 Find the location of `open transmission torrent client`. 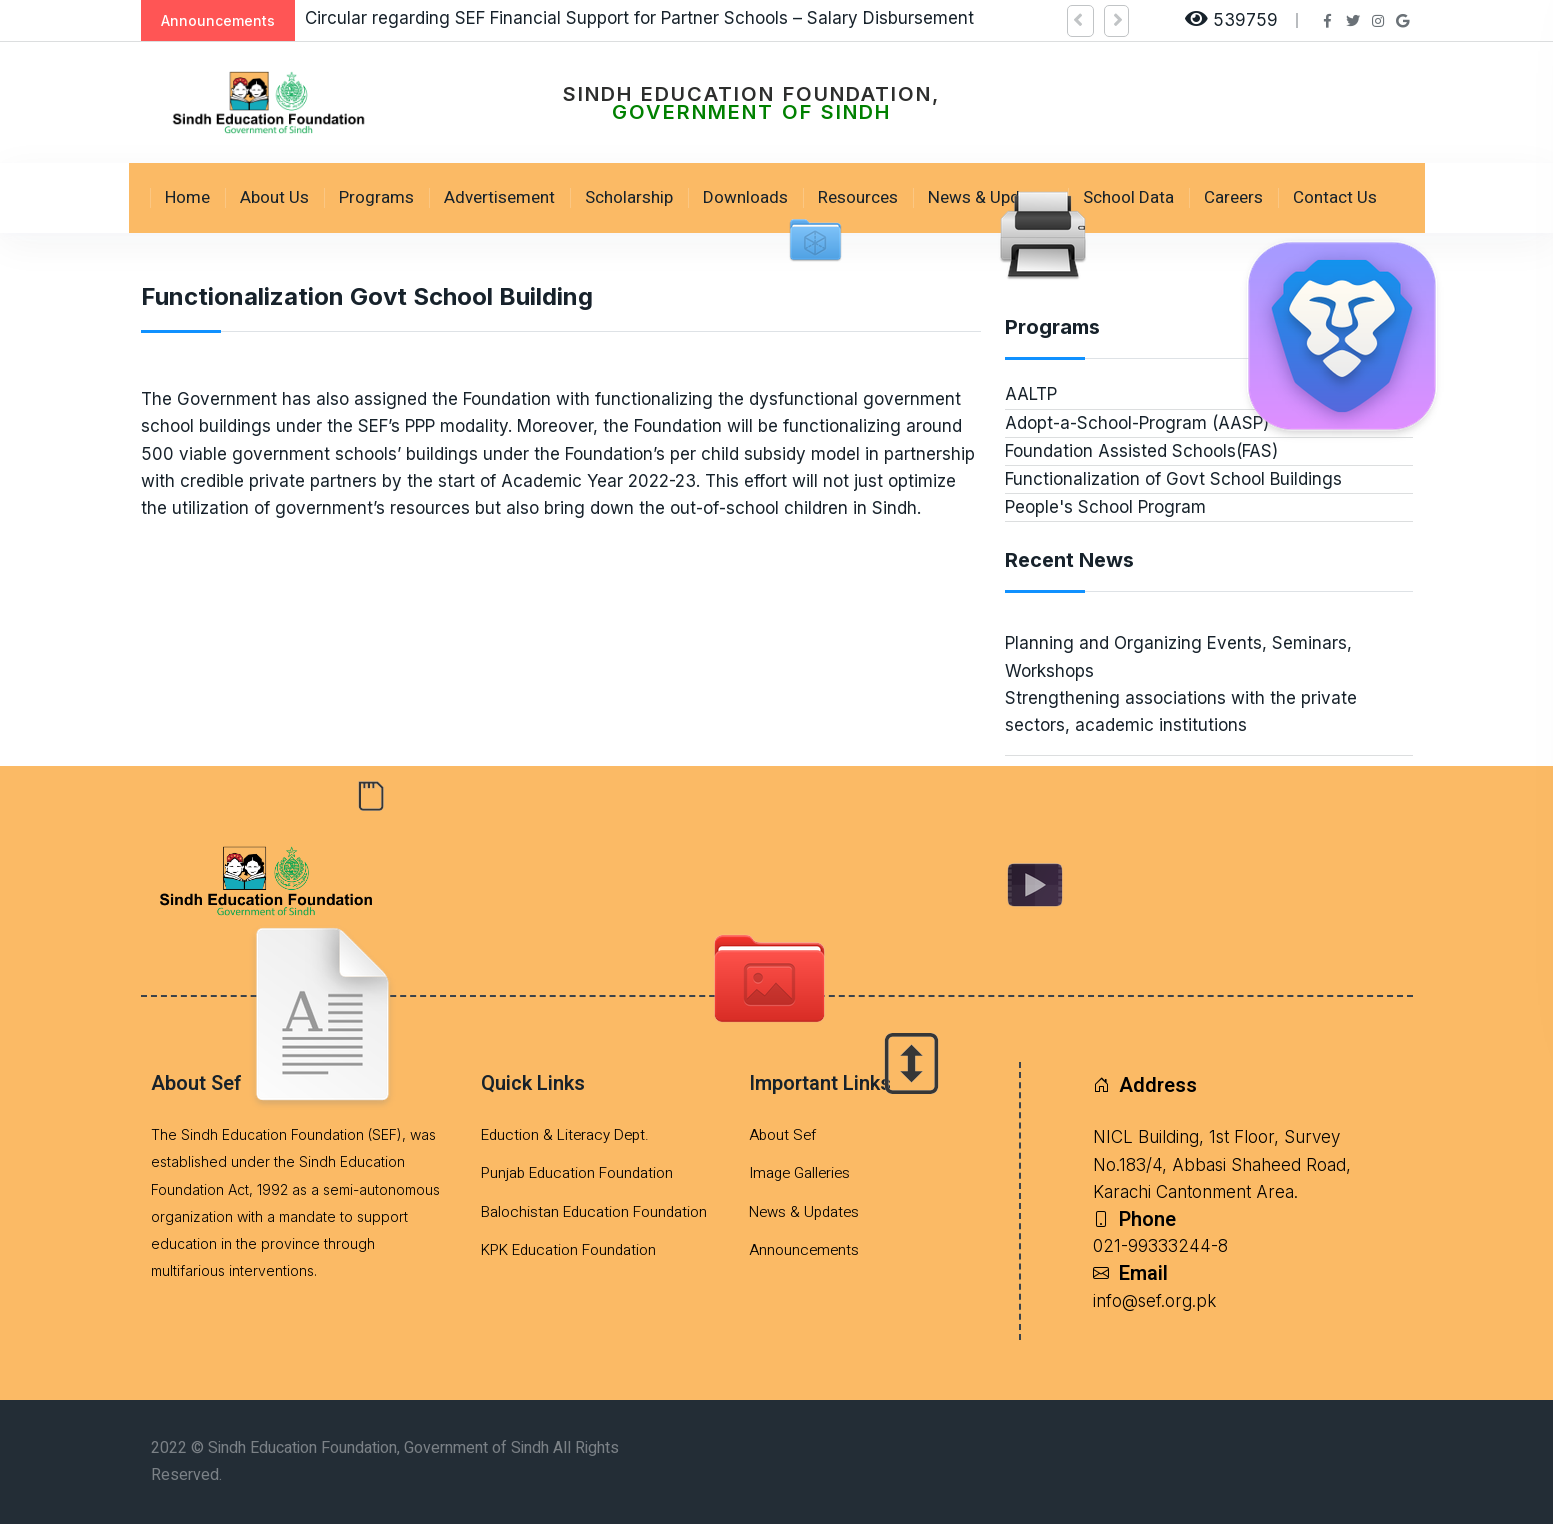

open transmission torrent client is located at coordinates (911, 1063).